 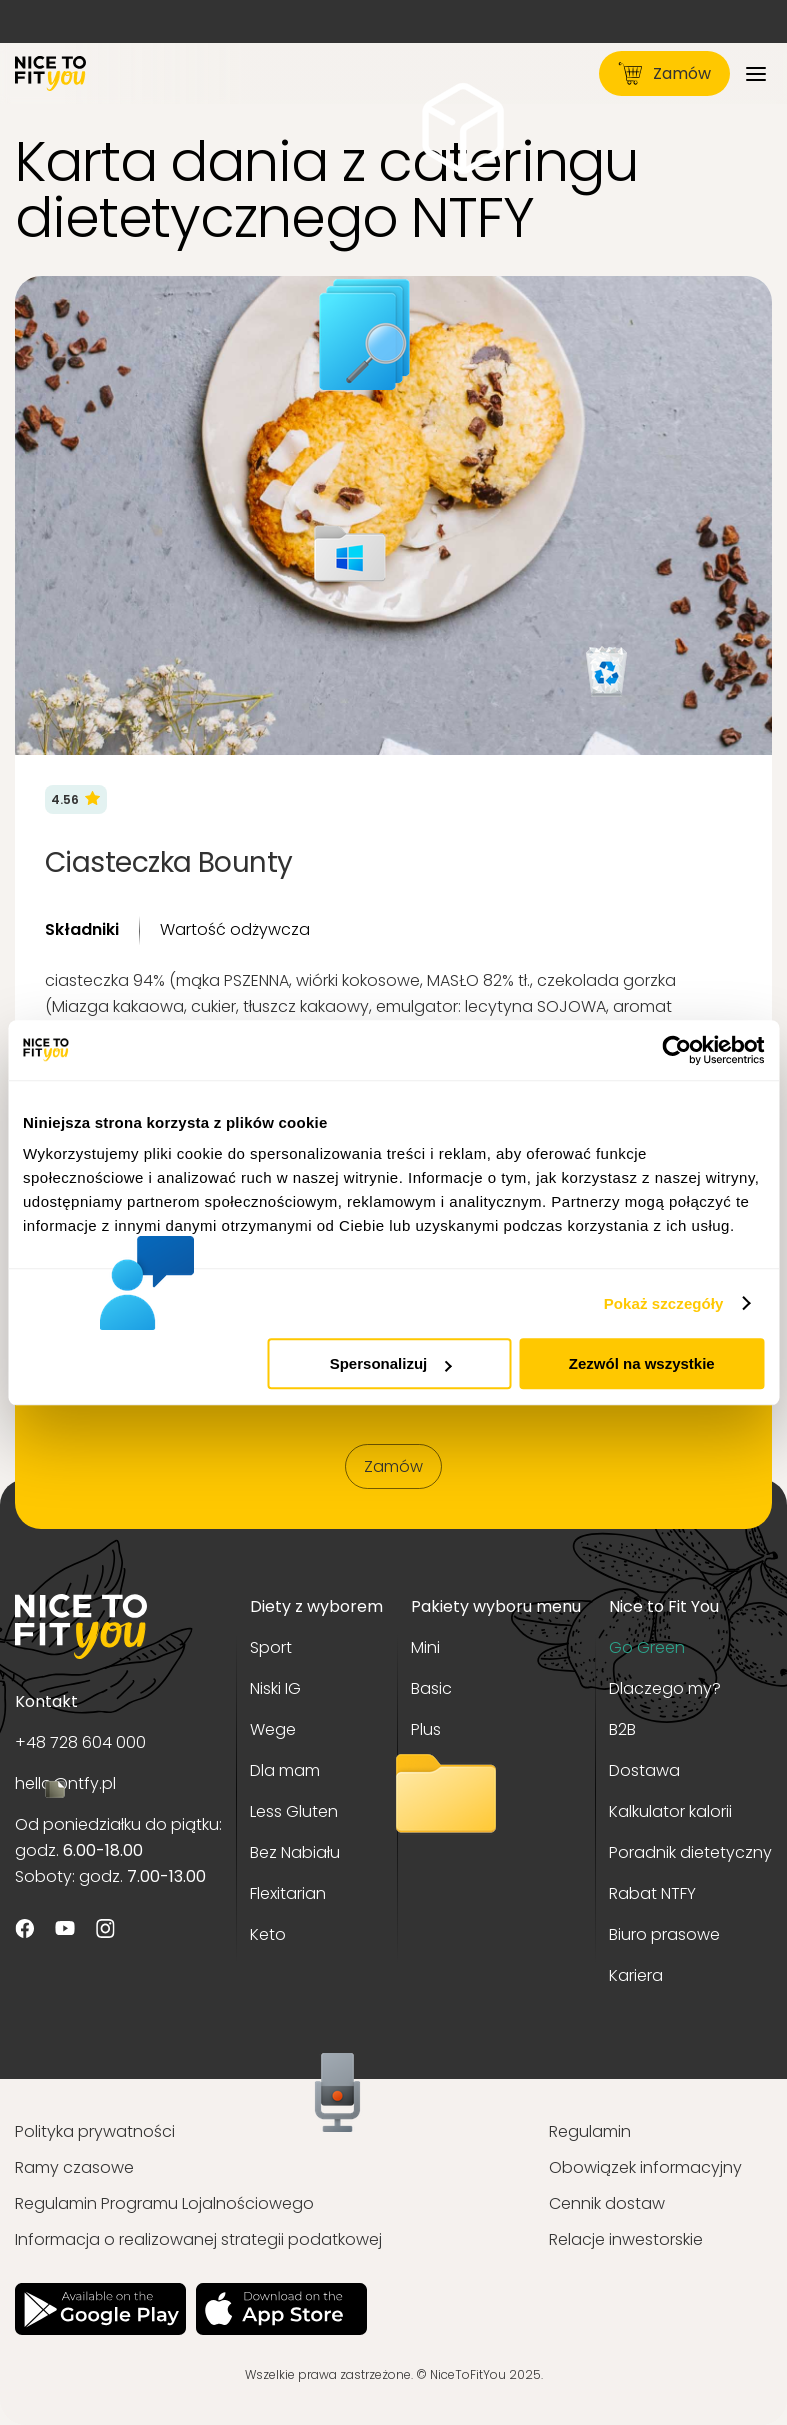 What do you see at coordinates (463, 128) in the screenshot?
I see `open 3D Viewer app` at bounding box center [463, 128].